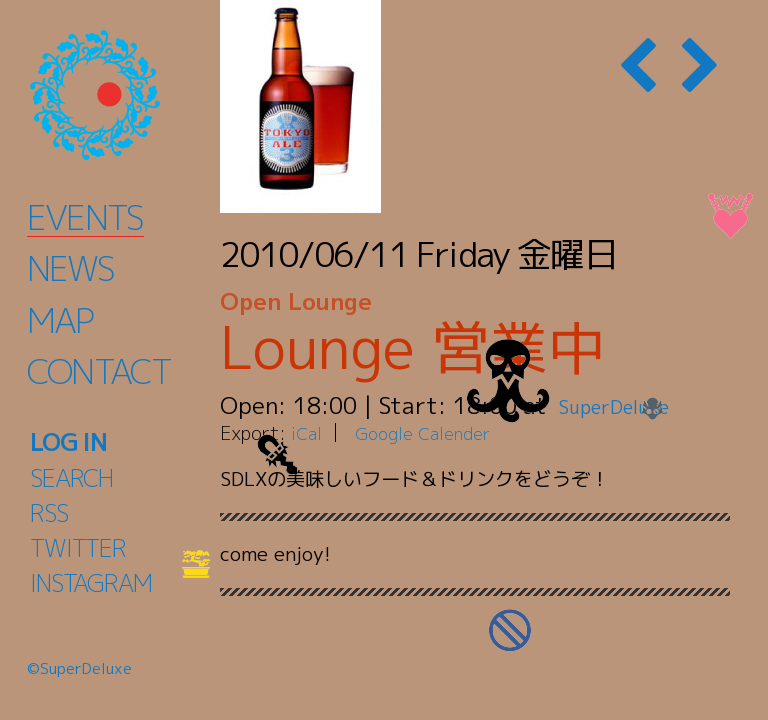 This screenshot has width=768, height=720. Describe the element at coordinates (730, 216) in the screenshot. I see `view health or vitality status in a game` at that location.